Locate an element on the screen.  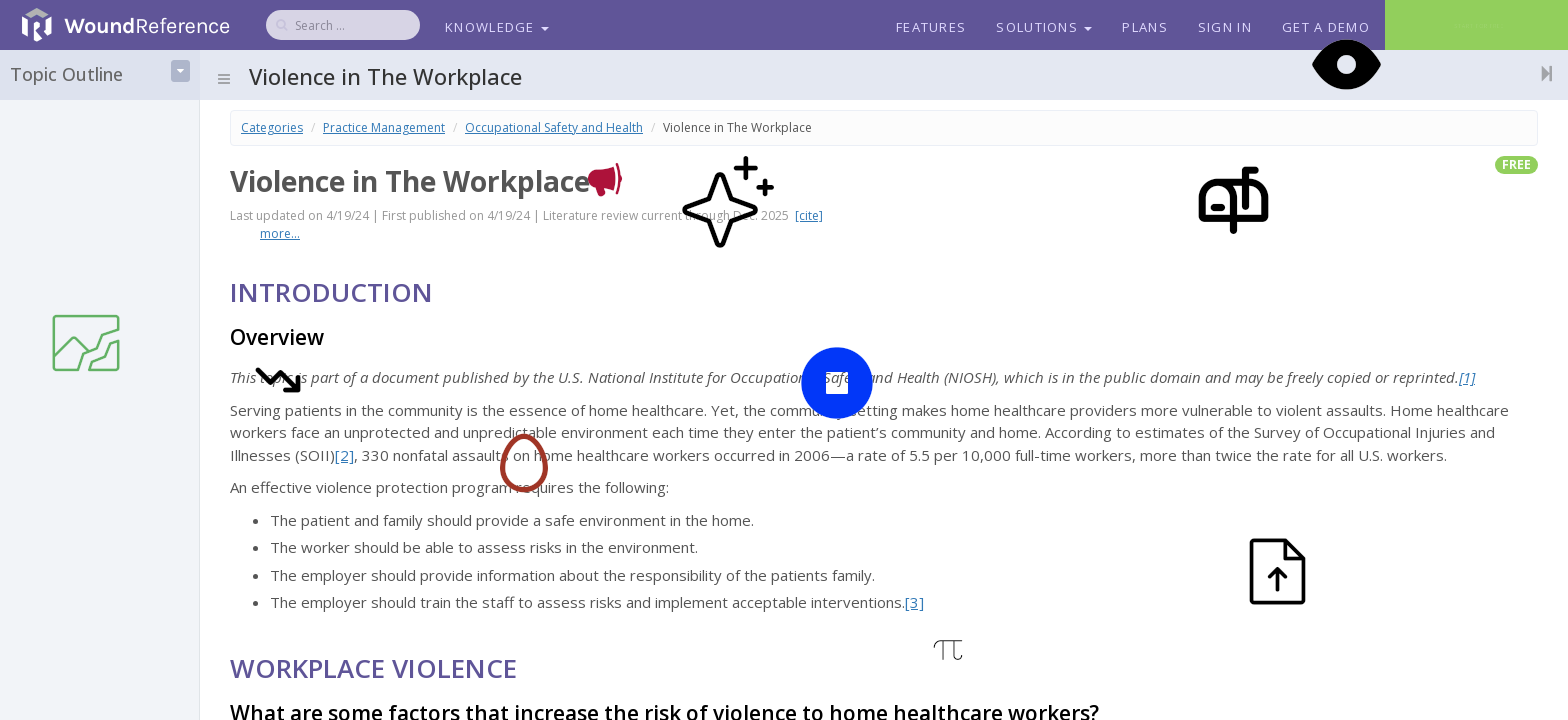
indicates a declining trend or decrease in value is located at coordinates (278, 380).